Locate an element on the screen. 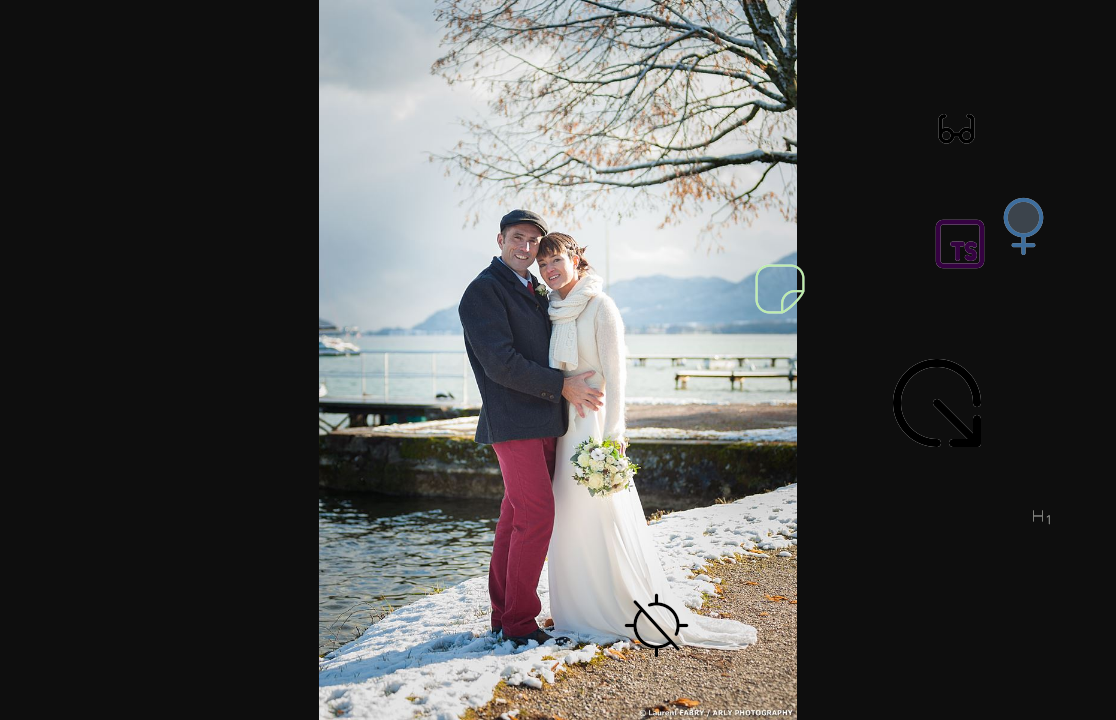 The image size is (1116, 720). enable reading mode or accessibility features is located at coordinates (956, 129).